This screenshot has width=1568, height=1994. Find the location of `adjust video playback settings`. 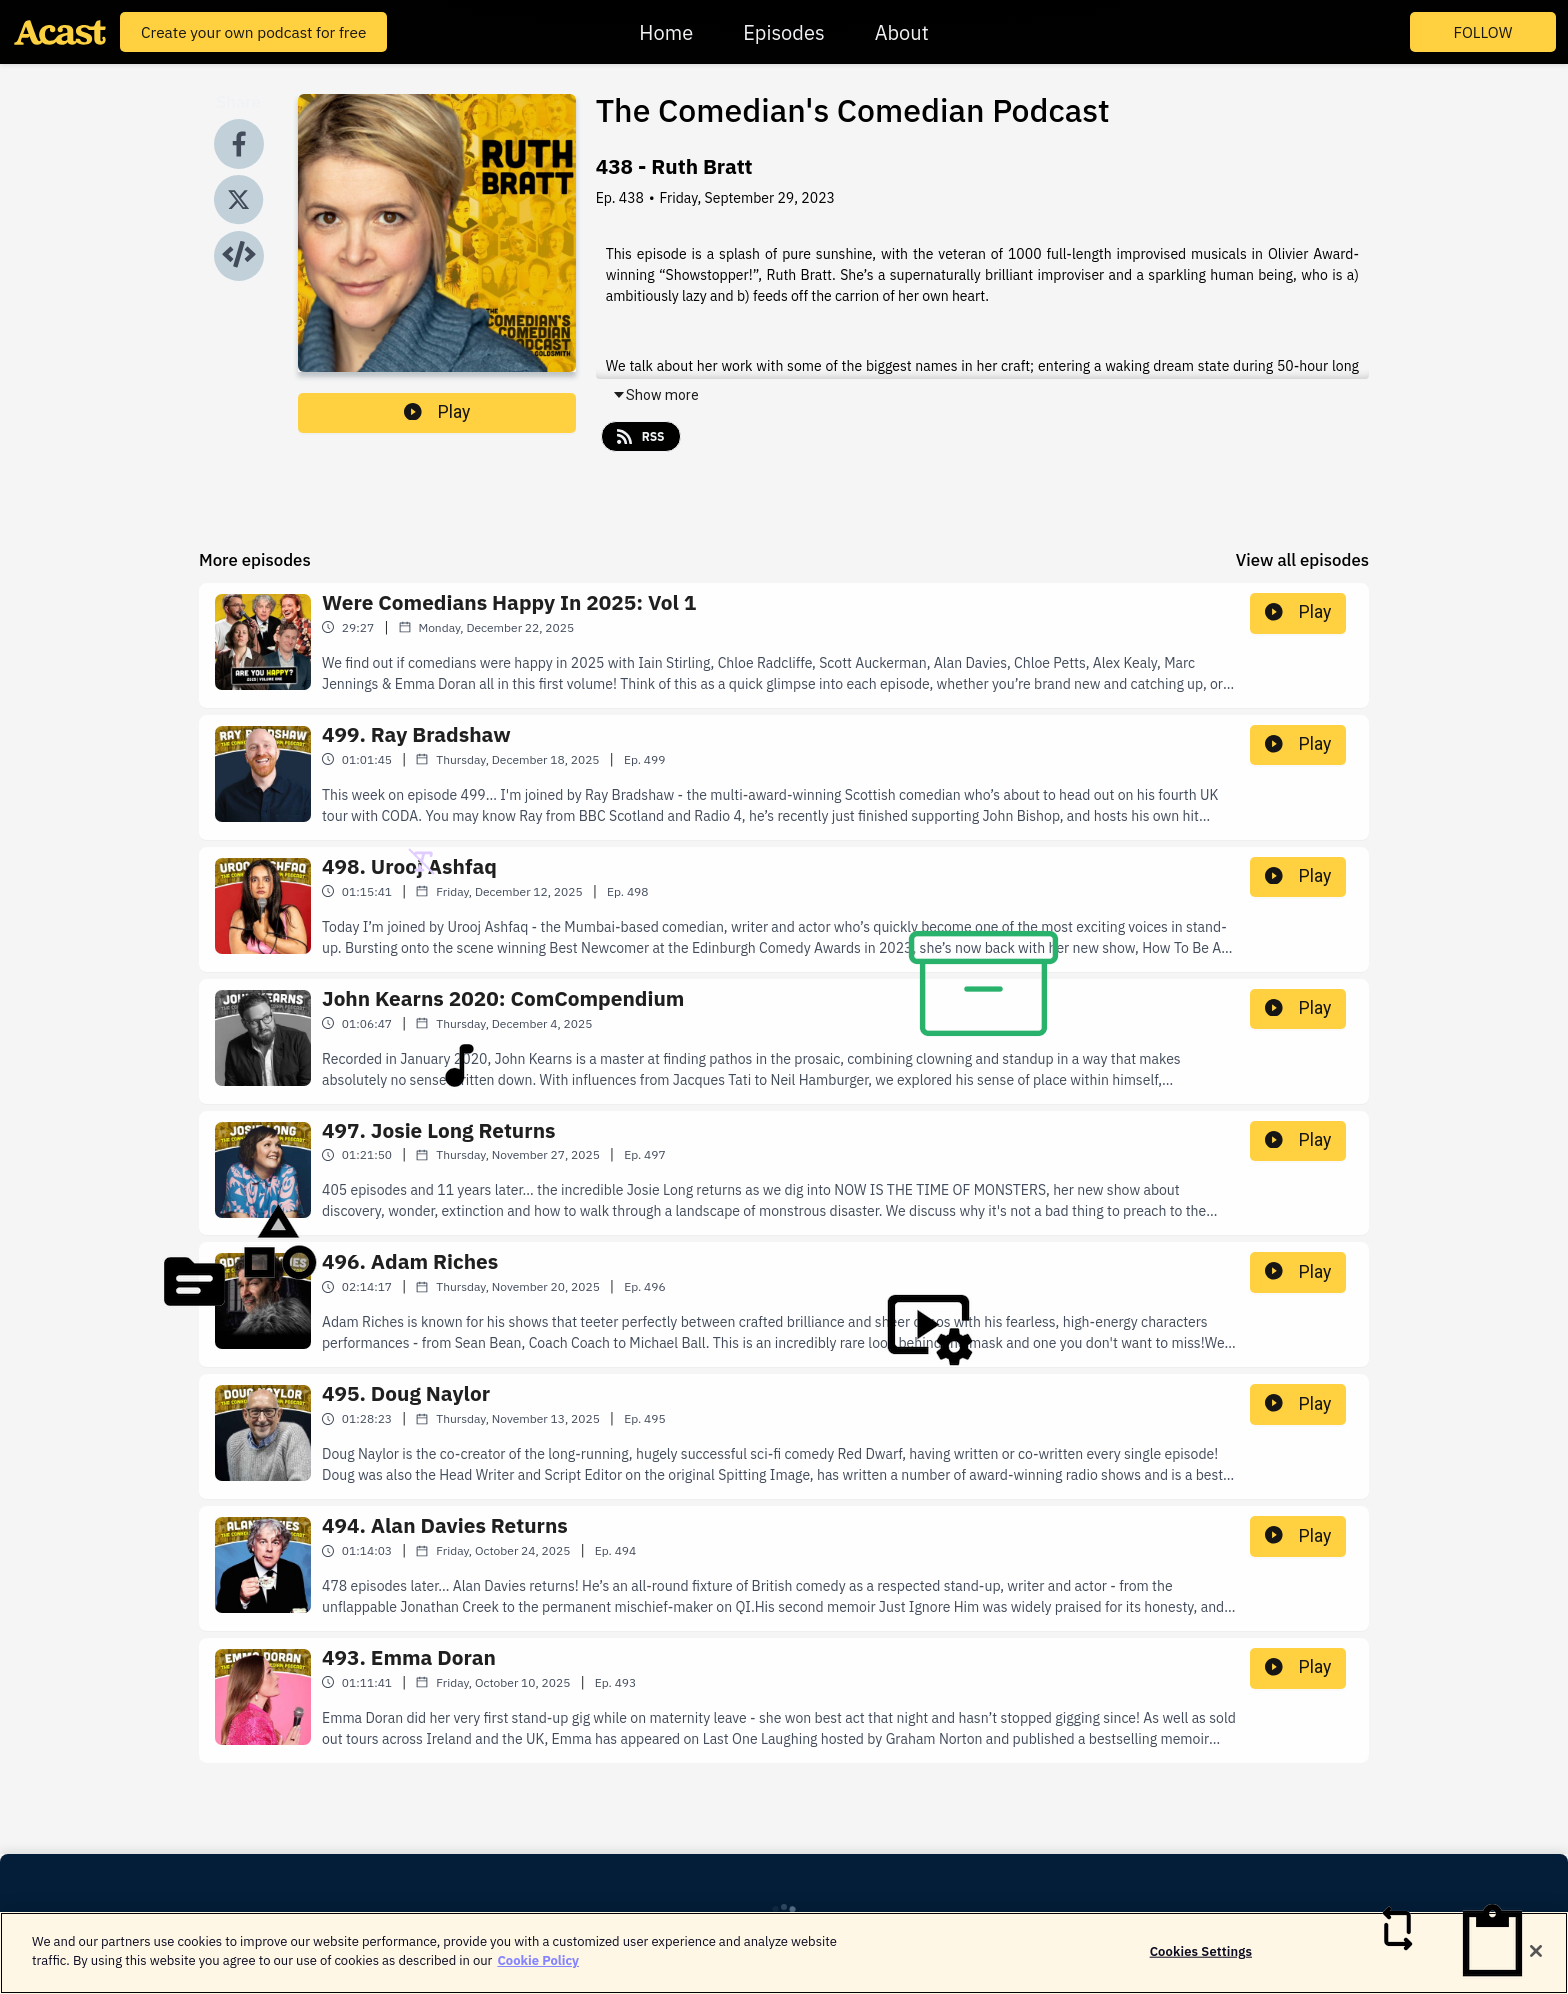

adjust video playback settings is located at coordinates (928, 1324).